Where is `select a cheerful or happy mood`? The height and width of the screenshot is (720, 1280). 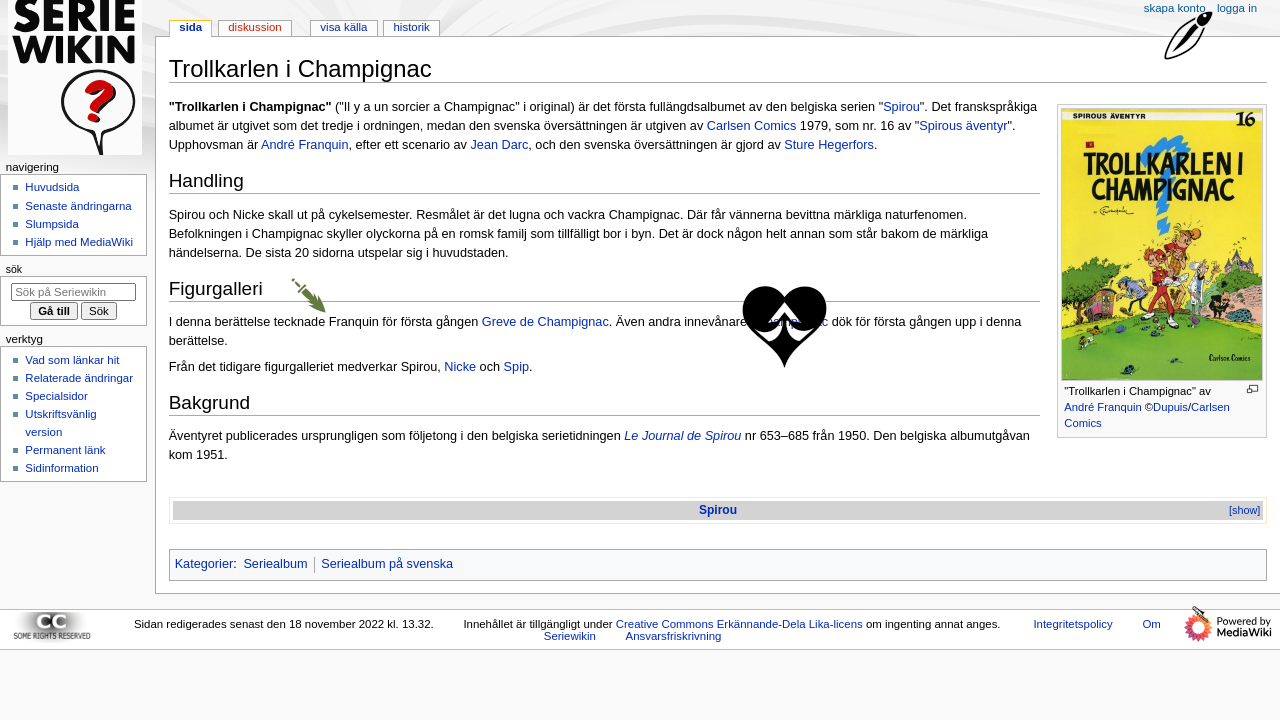
select a cheerful or happy mood is located at coordinates (784, 325).